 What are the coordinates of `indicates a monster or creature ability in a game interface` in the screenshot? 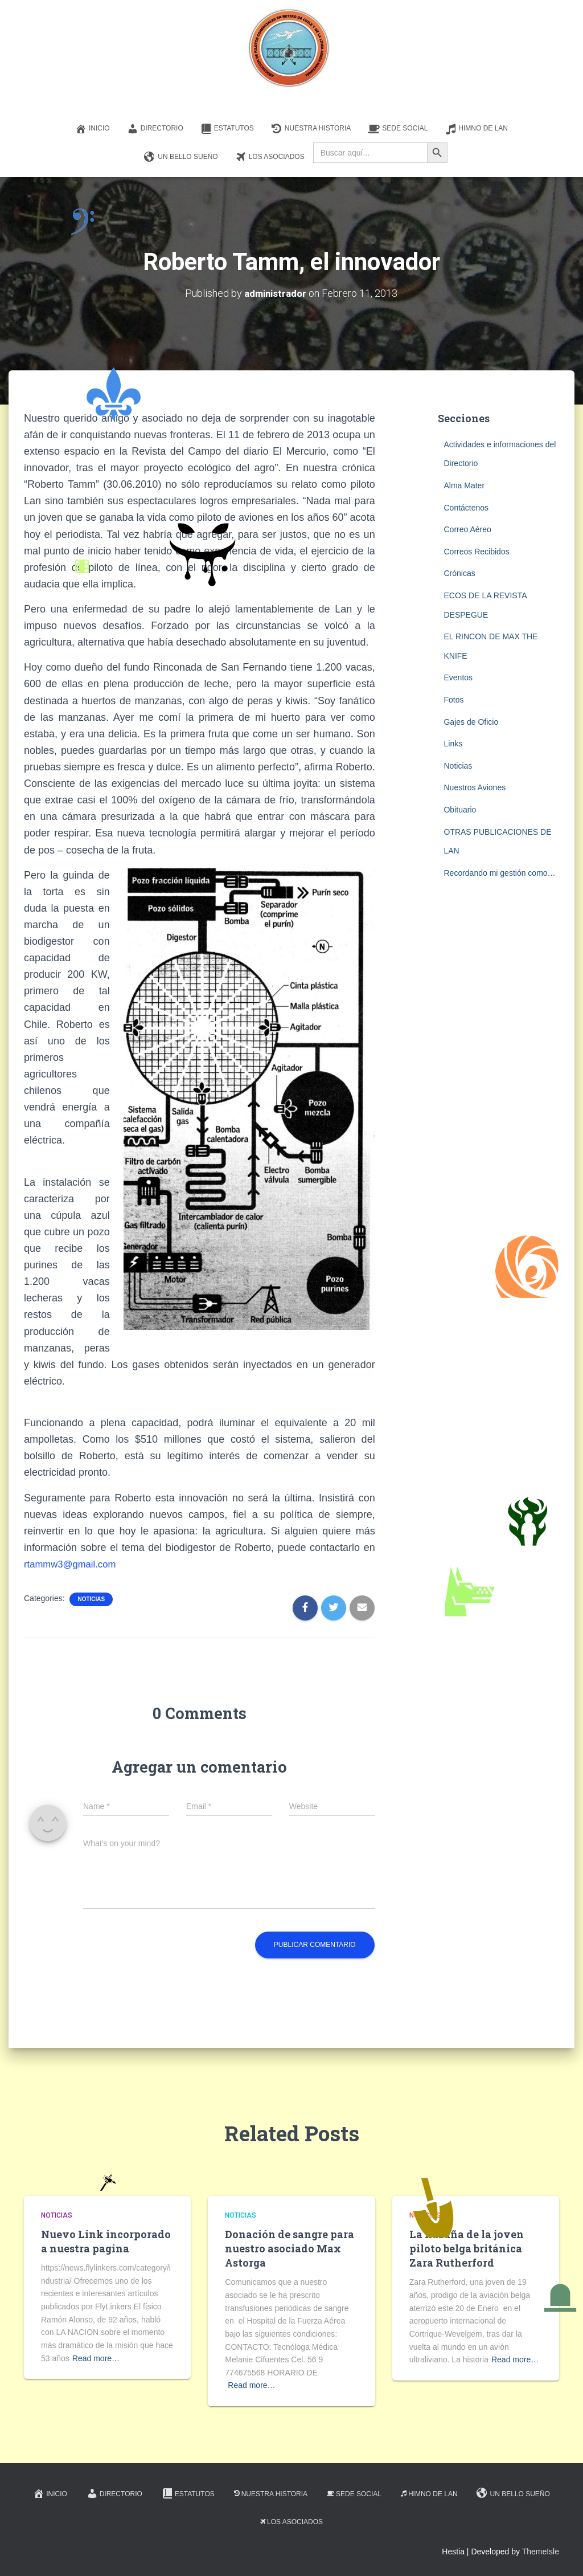 It's located at (526, 1266).